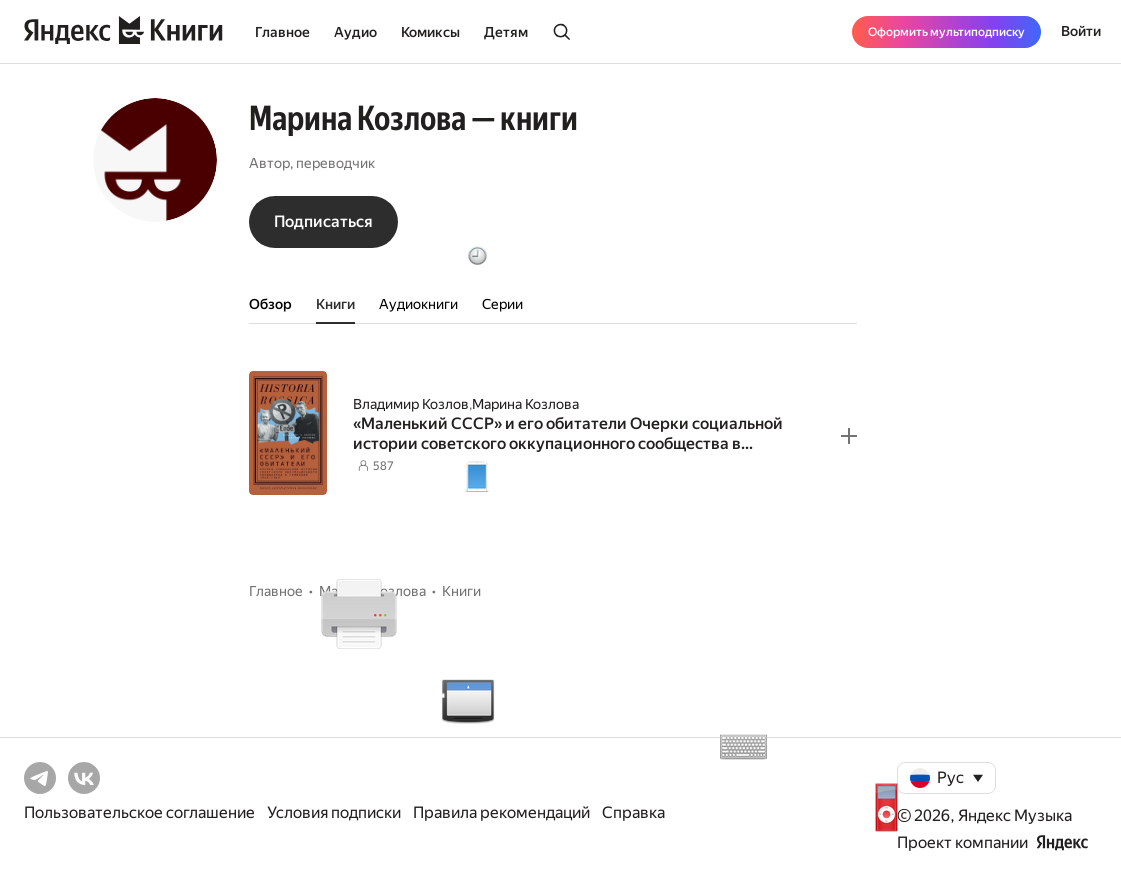 This screenshot has width=1121, height=876. What do you see at coordinates (886, 807) in the screenshot?
I see `indicates a connected iPod nano device` at bounding box center [886, 807].